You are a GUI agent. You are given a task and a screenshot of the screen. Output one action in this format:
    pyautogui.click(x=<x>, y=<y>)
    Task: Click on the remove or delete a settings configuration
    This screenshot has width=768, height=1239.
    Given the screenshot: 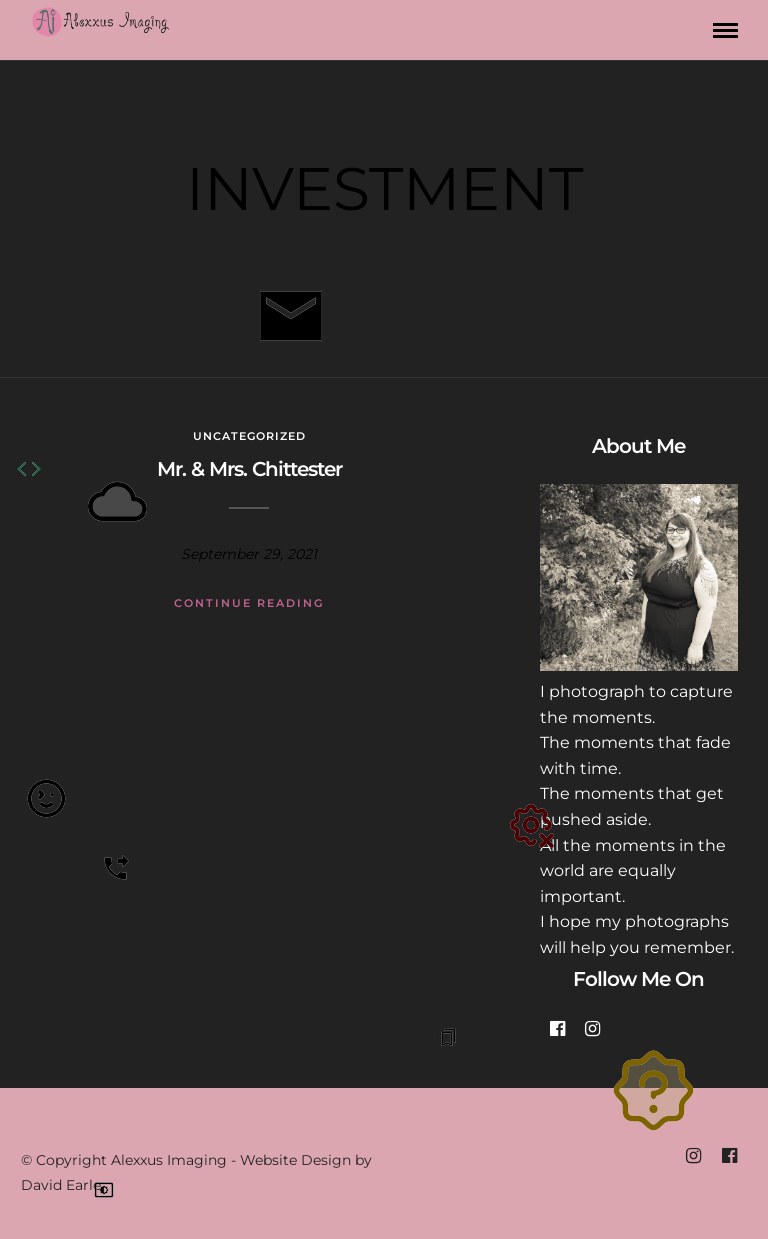 What is the action you would take?
    pyautogui.click(x=531, y=825)
    